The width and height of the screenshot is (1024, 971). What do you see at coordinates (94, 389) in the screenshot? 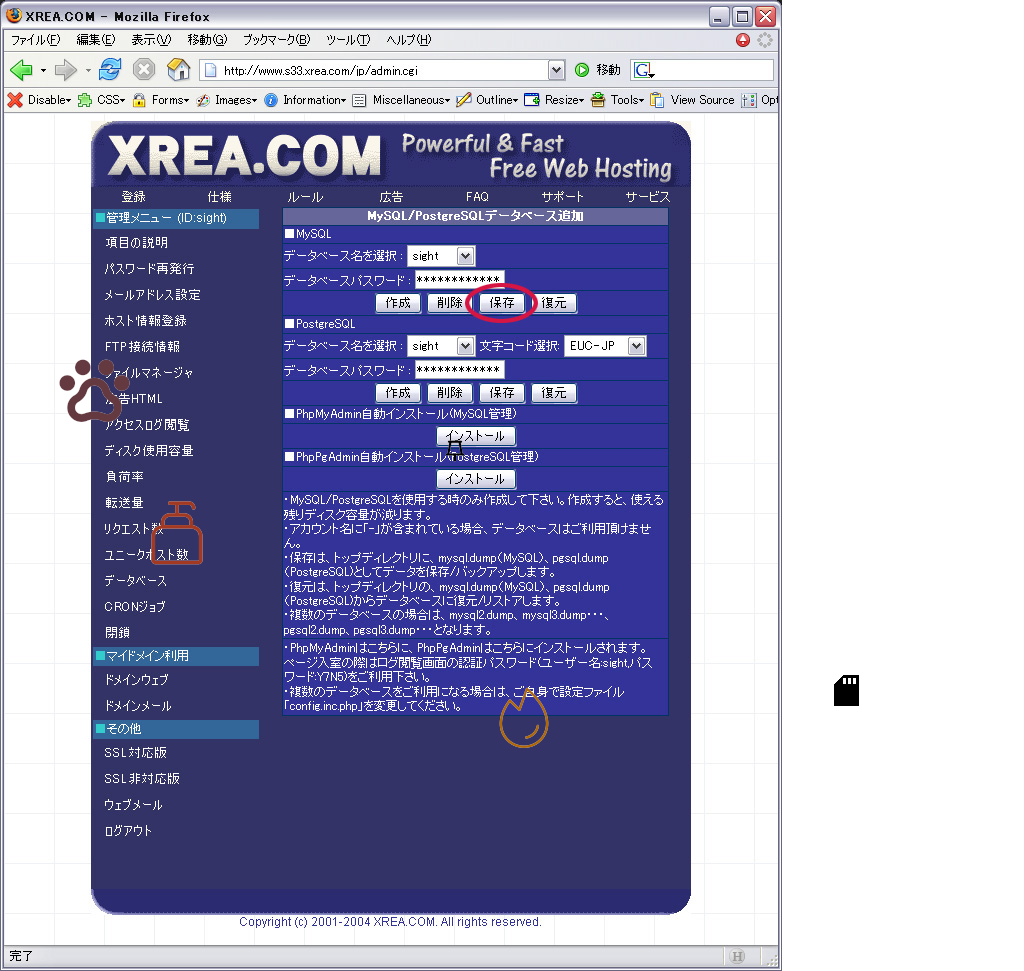
I see `access pet-related features or settings` at bounding box center [94, 389].